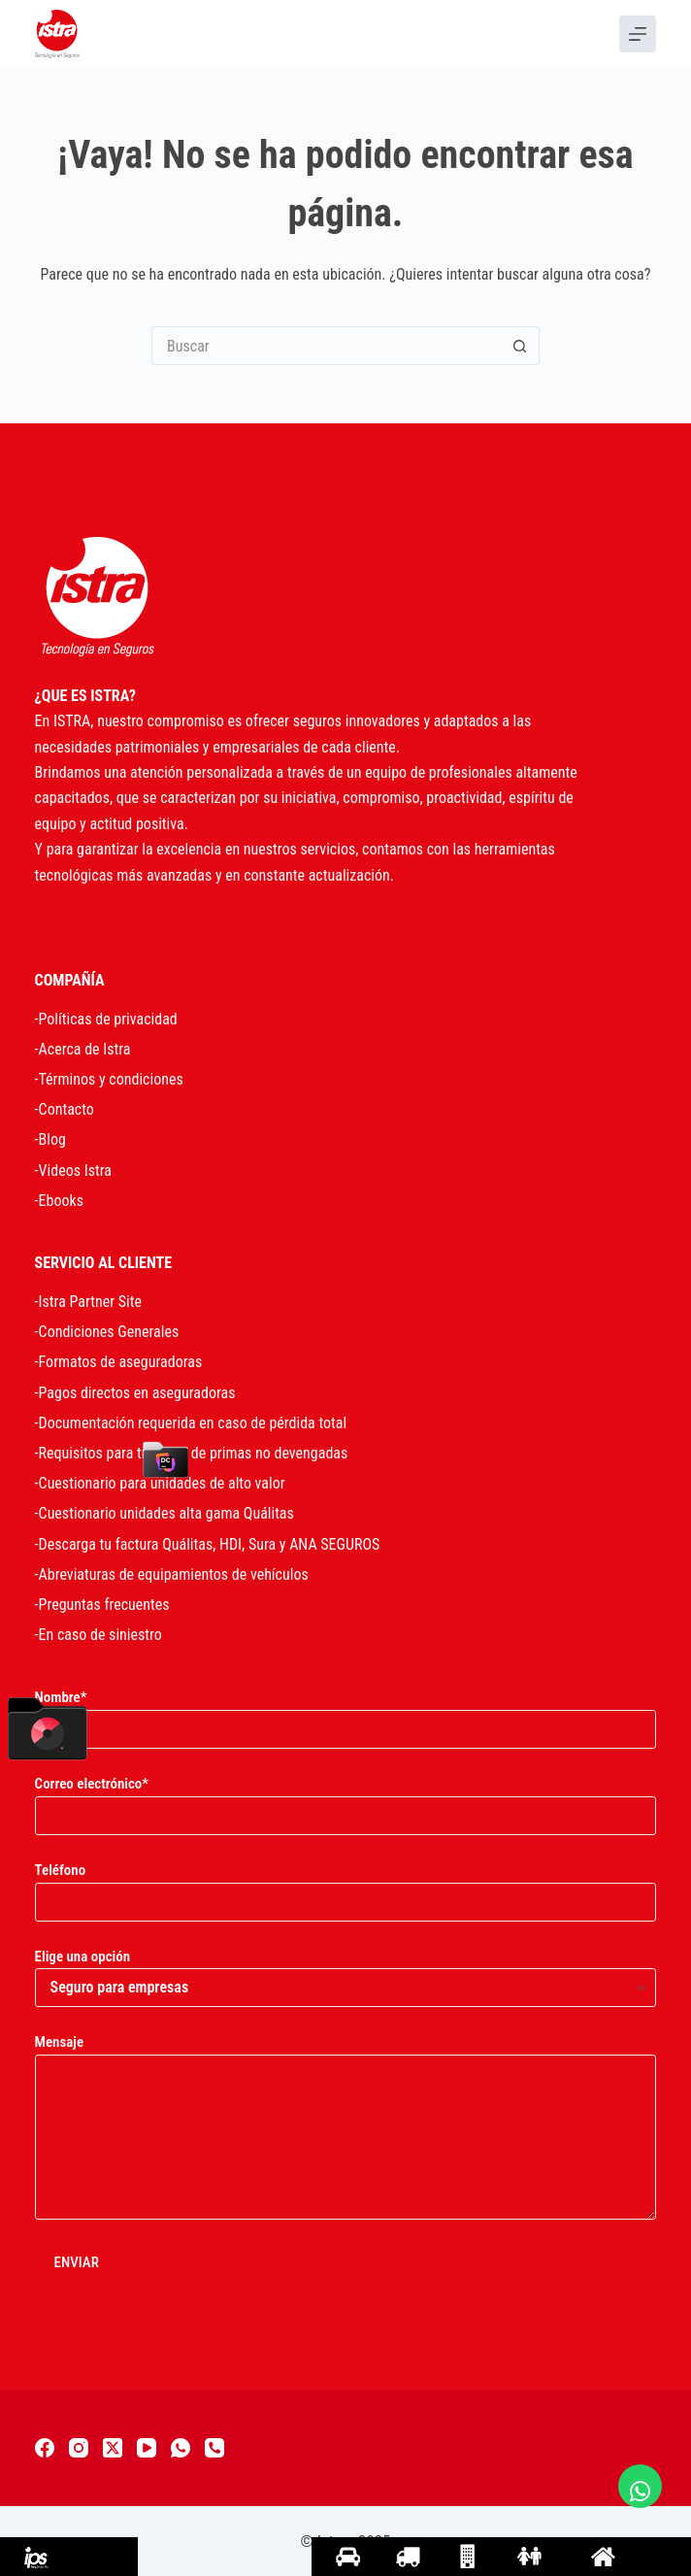 This screenshot has width=691, height=2576. Describe the element at coordinates (165, 1460) in the screenshot. I see `open jetbrains dotcover project folder` at that location.